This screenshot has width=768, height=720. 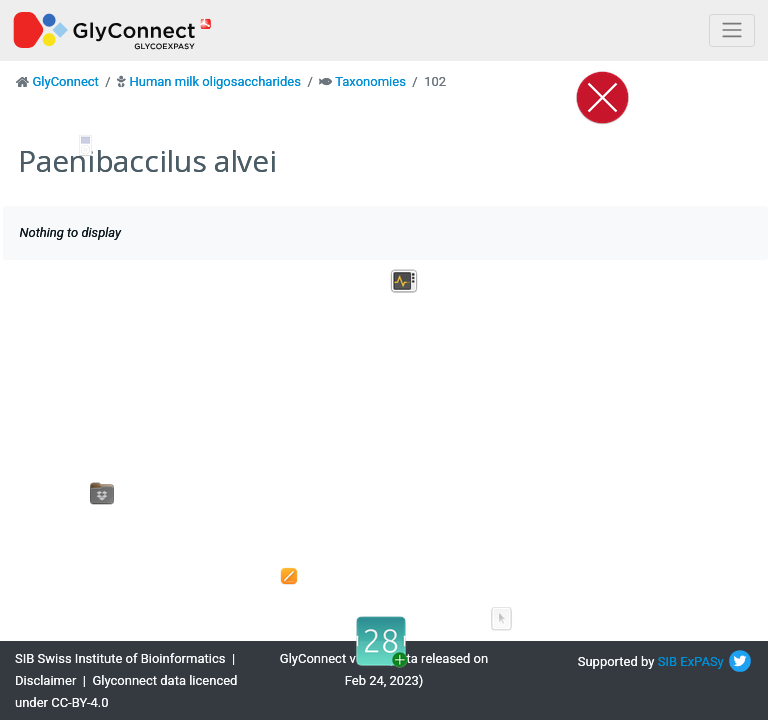 I want to click on manage connected iPod device, so click(x=85, y=145).